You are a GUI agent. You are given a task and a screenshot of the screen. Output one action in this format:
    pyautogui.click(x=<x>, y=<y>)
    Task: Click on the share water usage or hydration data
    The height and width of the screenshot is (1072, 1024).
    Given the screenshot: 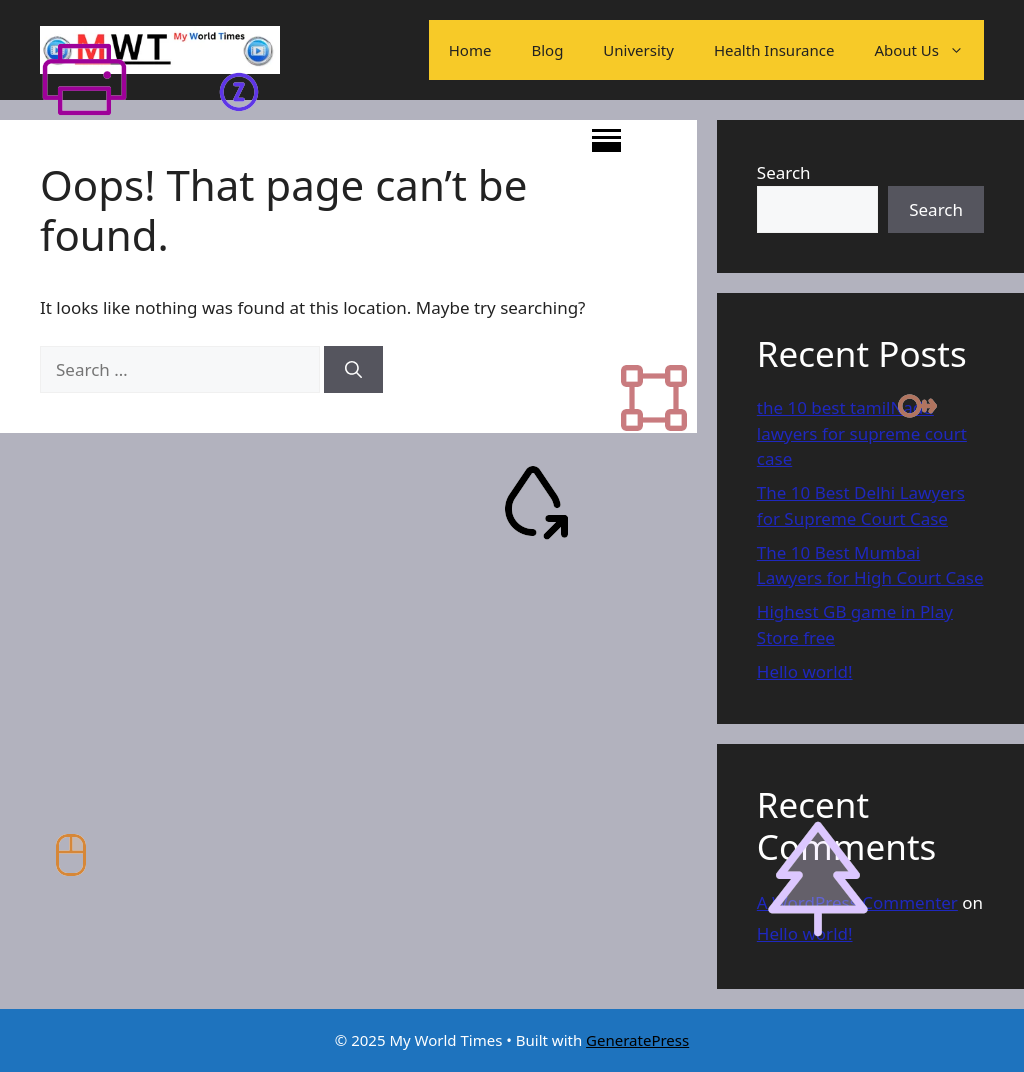 What is the action you would take?
    pyautogui.click(x=533, y=501)
    